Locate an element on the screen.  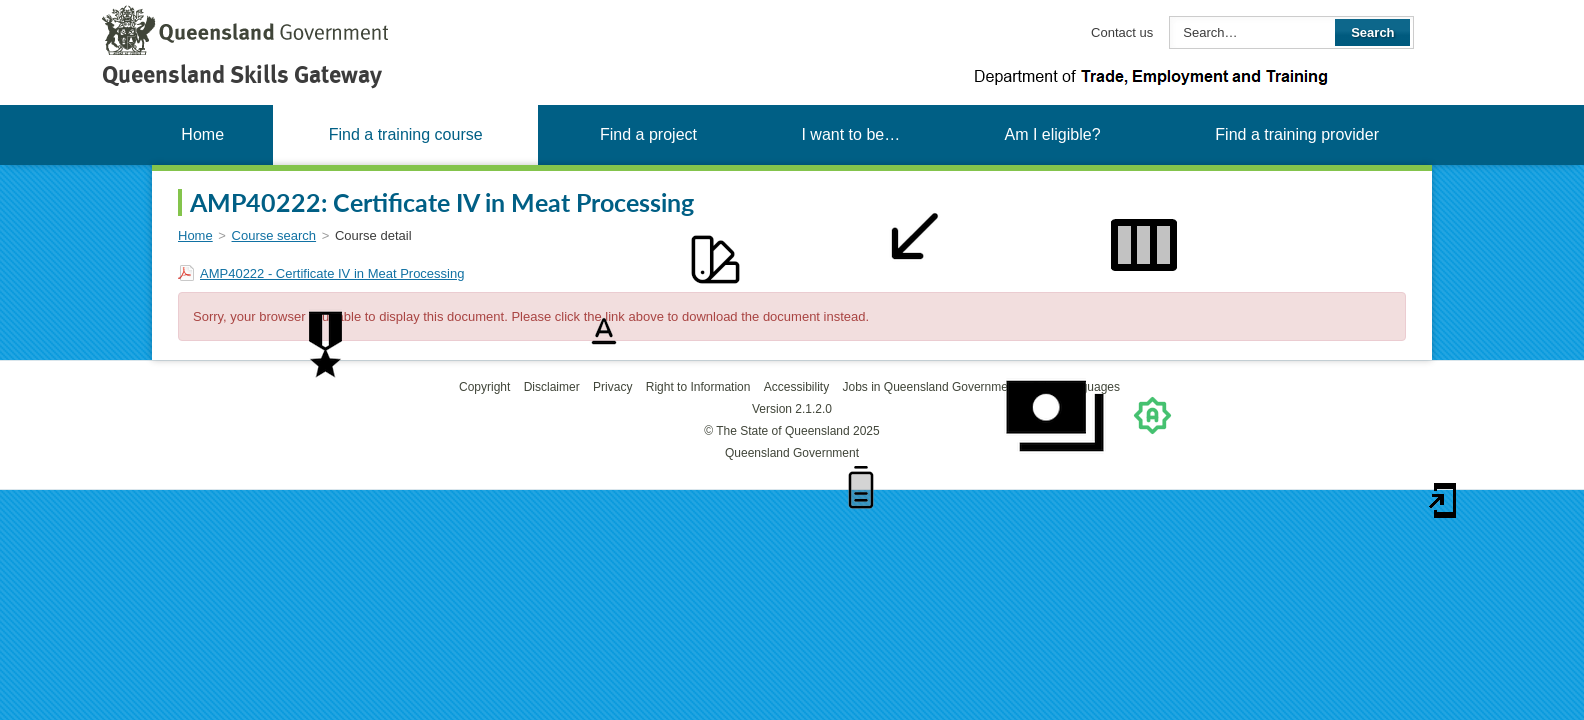
switch to week view in a calendar is located at coordinates (1144, 245).